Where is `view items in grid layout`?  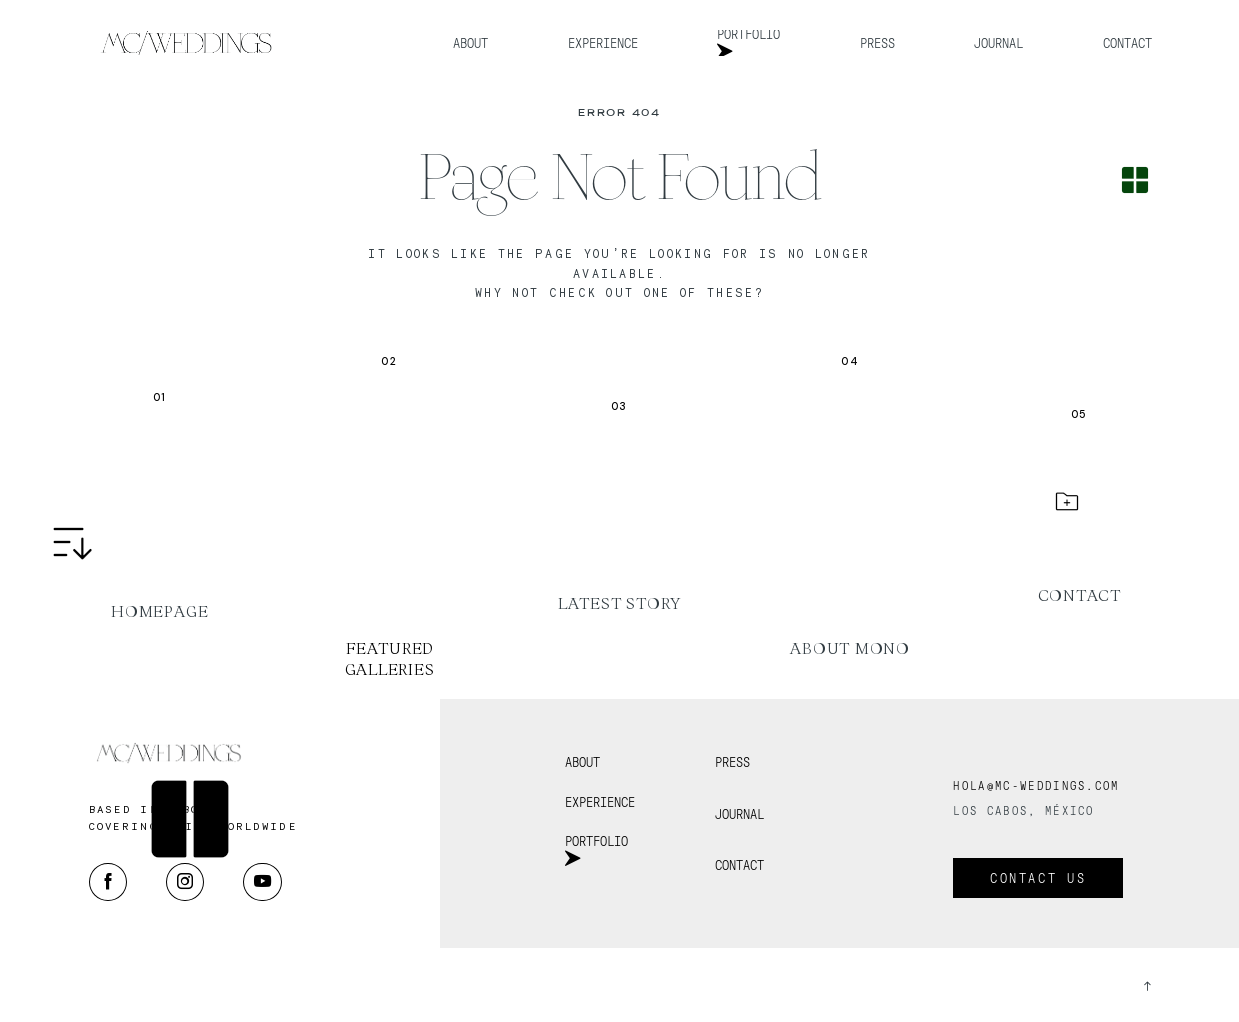
view items in grid layout is located at coordinates (1135, 180).